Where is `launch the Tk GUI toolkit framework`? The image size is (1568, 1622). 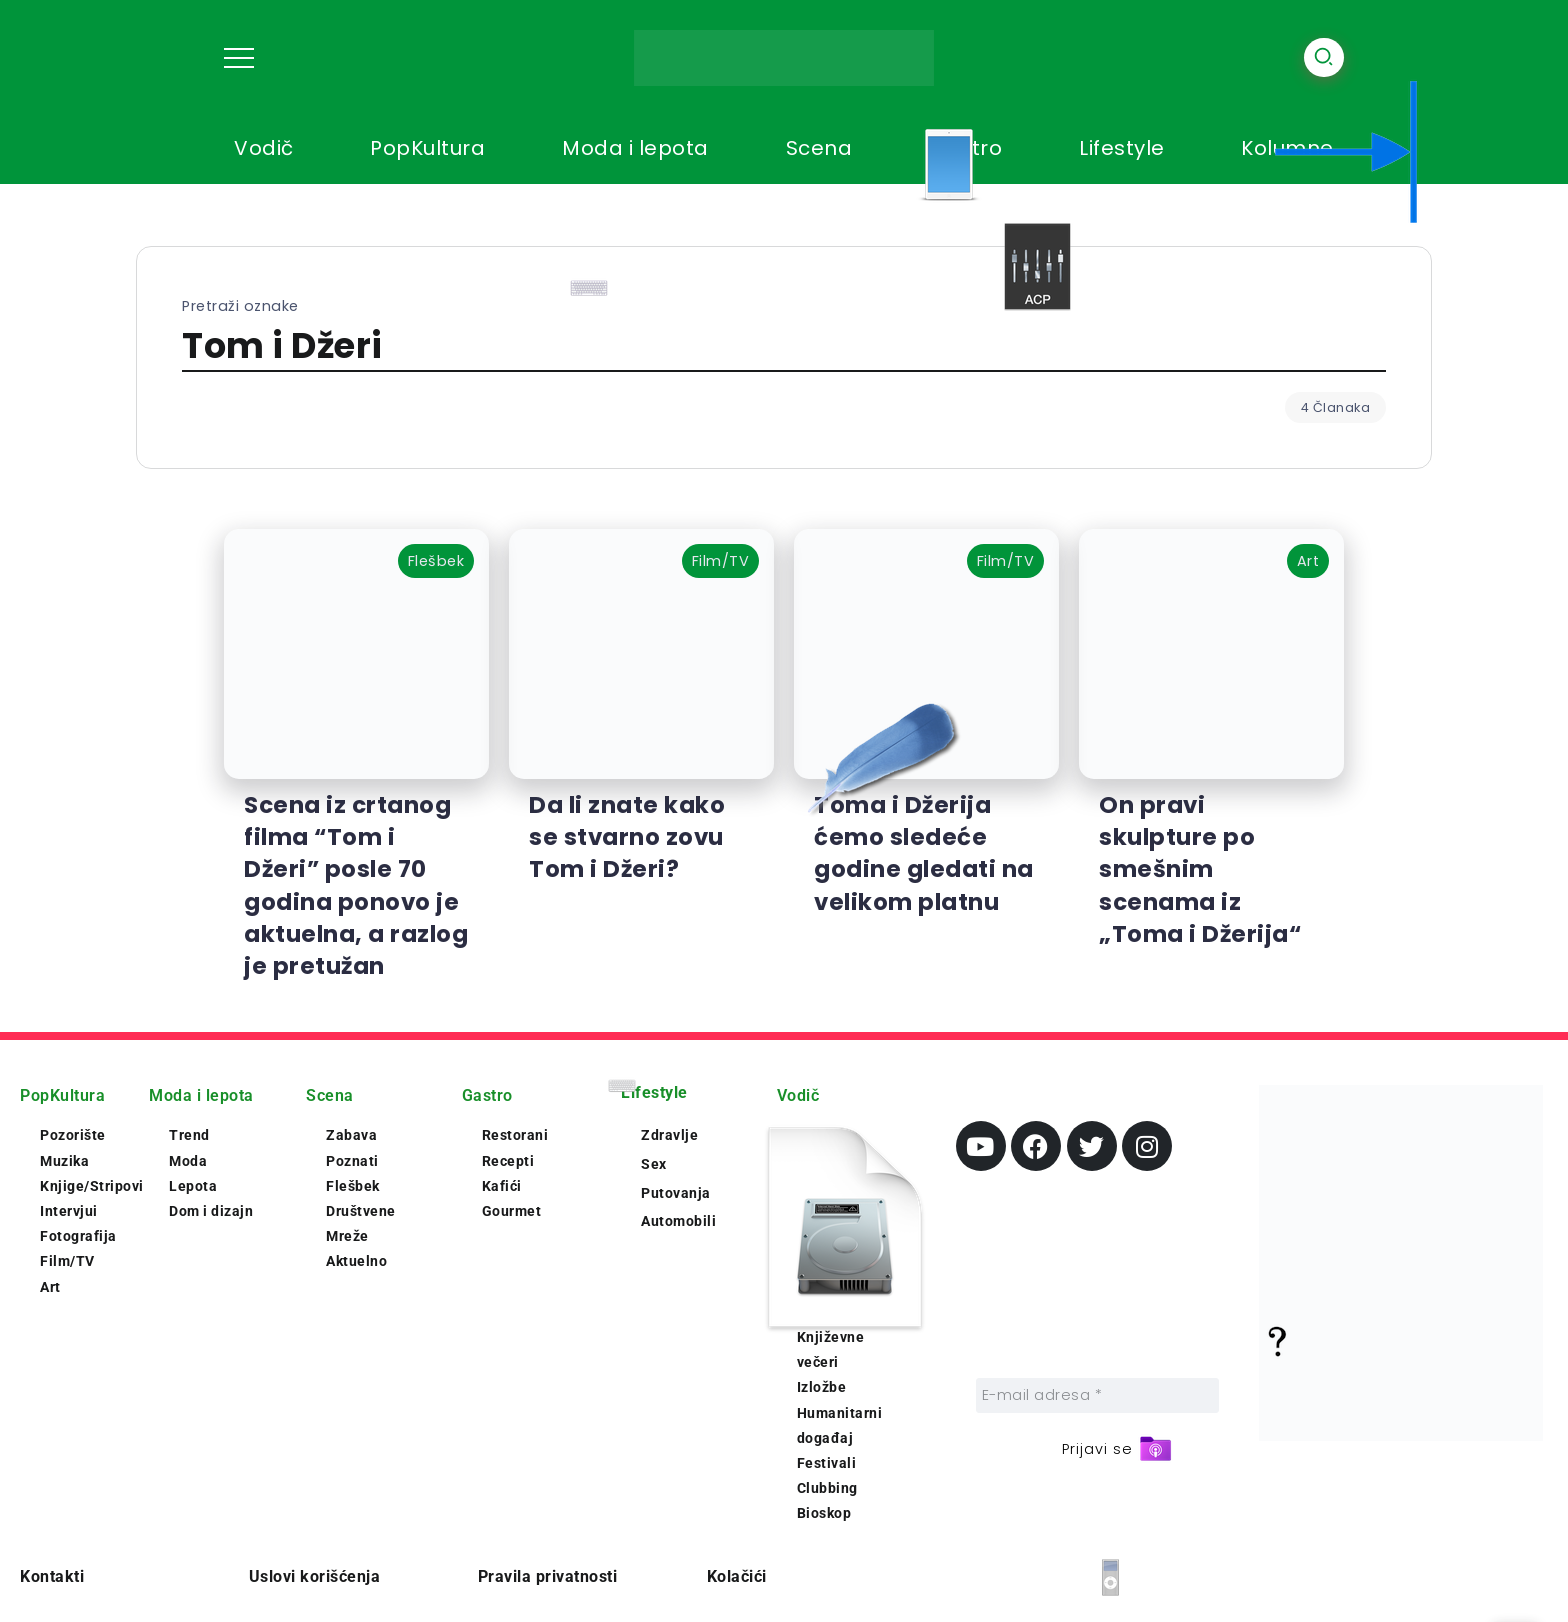 launch the Tk GUI toolkit framework is located at coordinates (884, 757).